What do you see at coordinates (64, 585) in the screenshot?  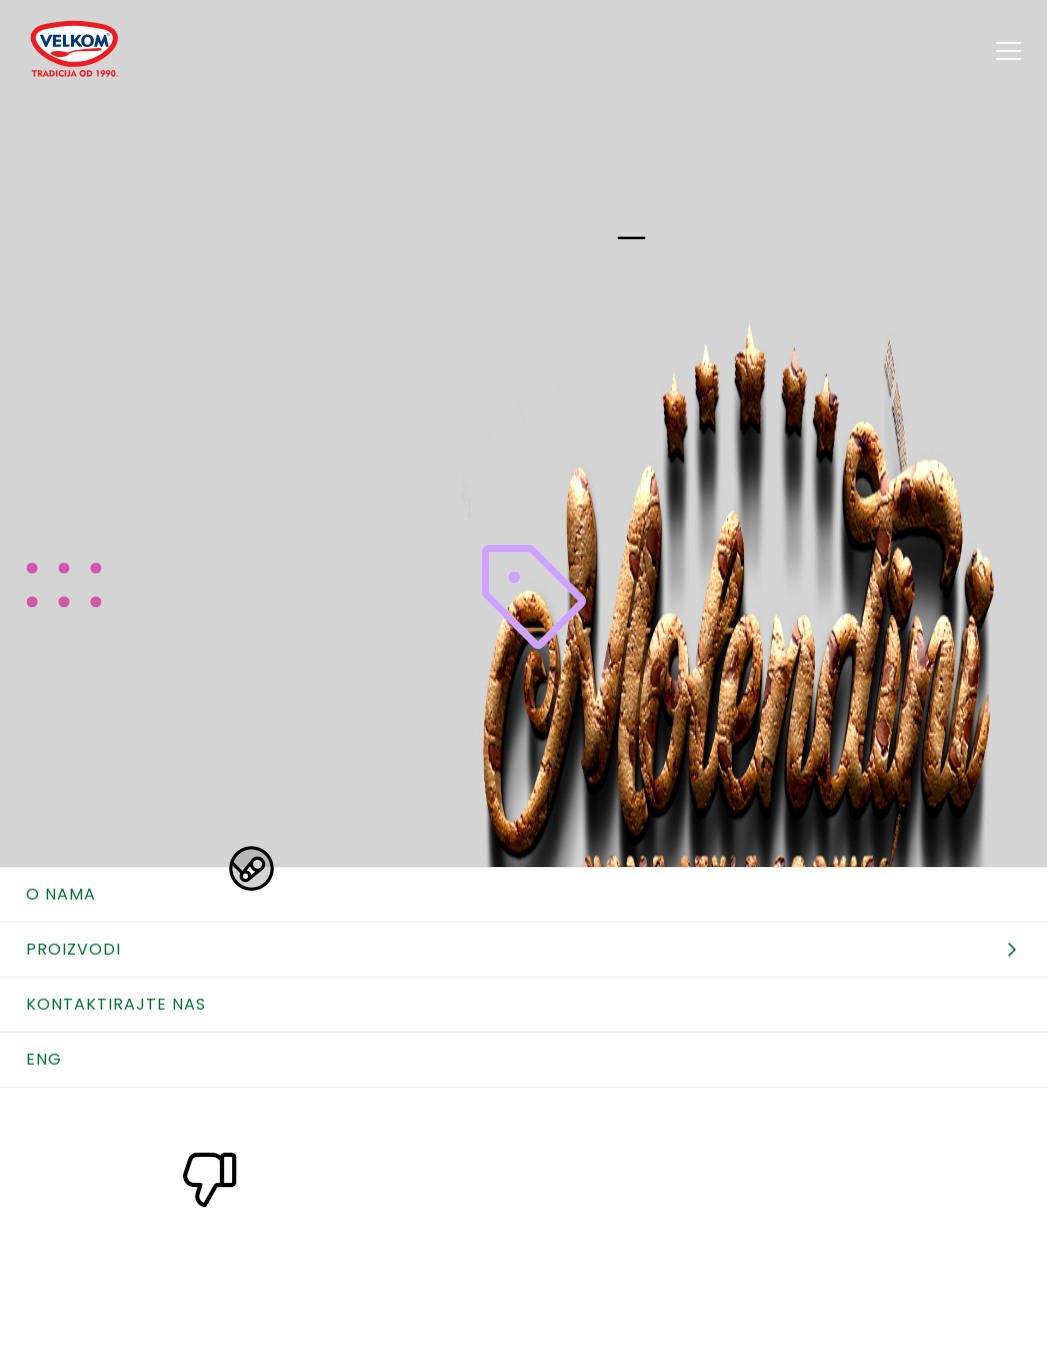 I see `drag to reorder or rearrange items` at bounding box center [64, 585].